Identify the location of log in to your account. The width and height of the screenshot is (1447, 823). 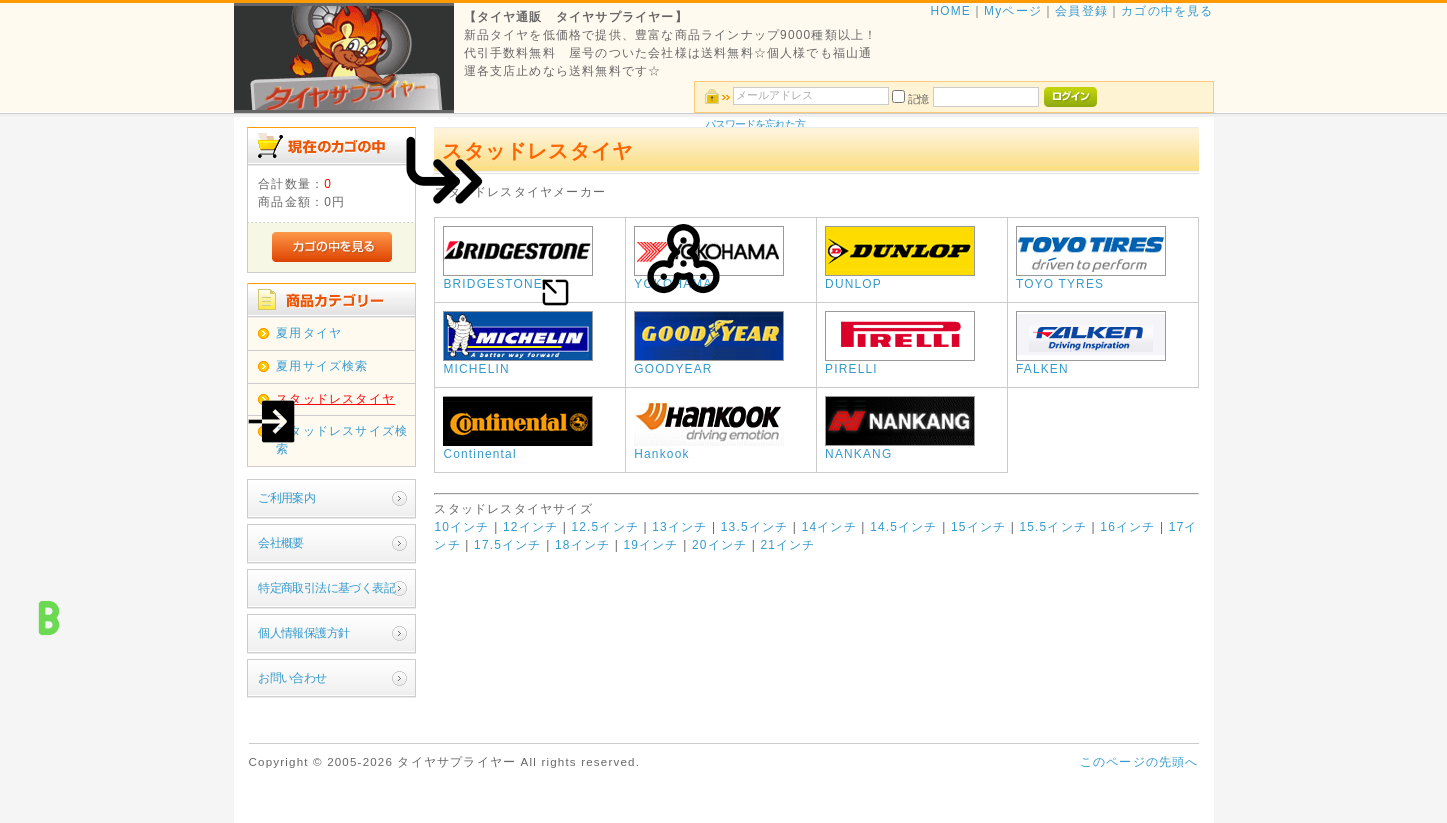
(271, 421).